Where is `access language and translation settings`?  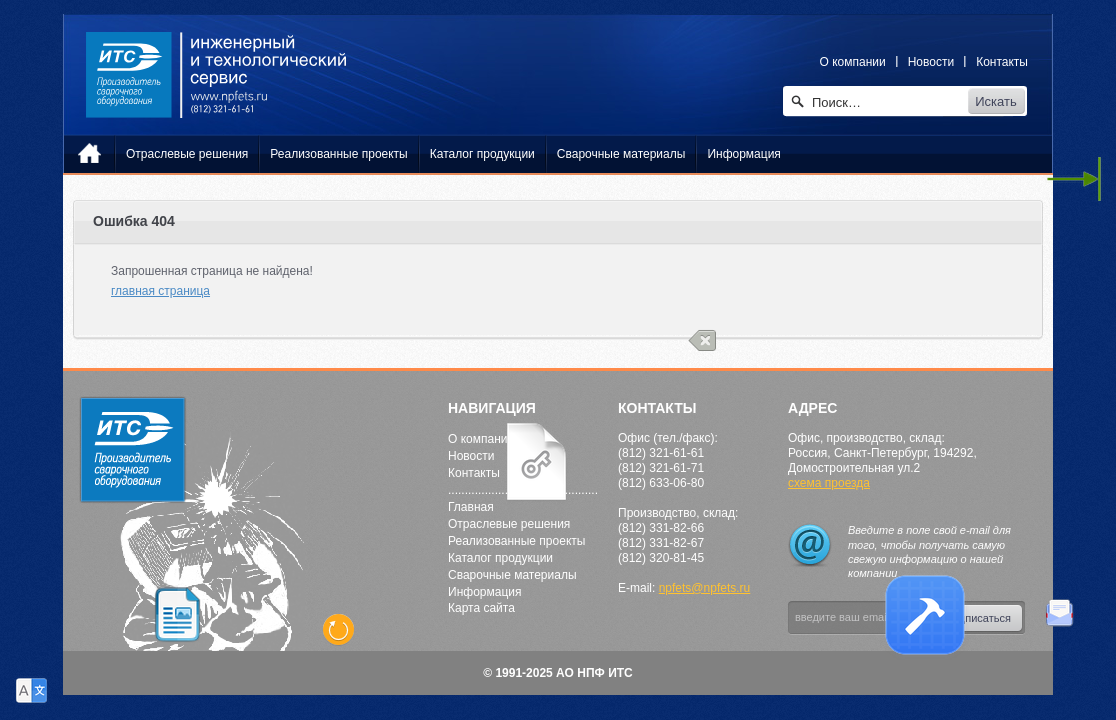 access language and translation settings is located at coordinates (31, 690).